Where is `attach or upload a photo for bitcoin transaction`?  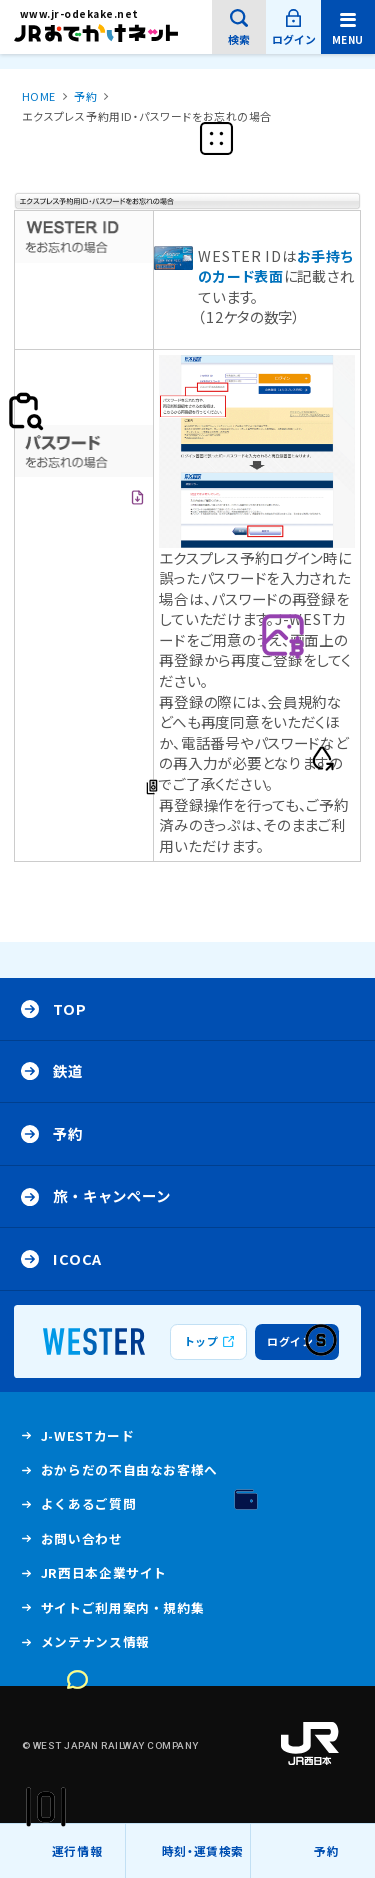 attach or upload a photo for bitcoin transaction is located at coordinates (283, 635).